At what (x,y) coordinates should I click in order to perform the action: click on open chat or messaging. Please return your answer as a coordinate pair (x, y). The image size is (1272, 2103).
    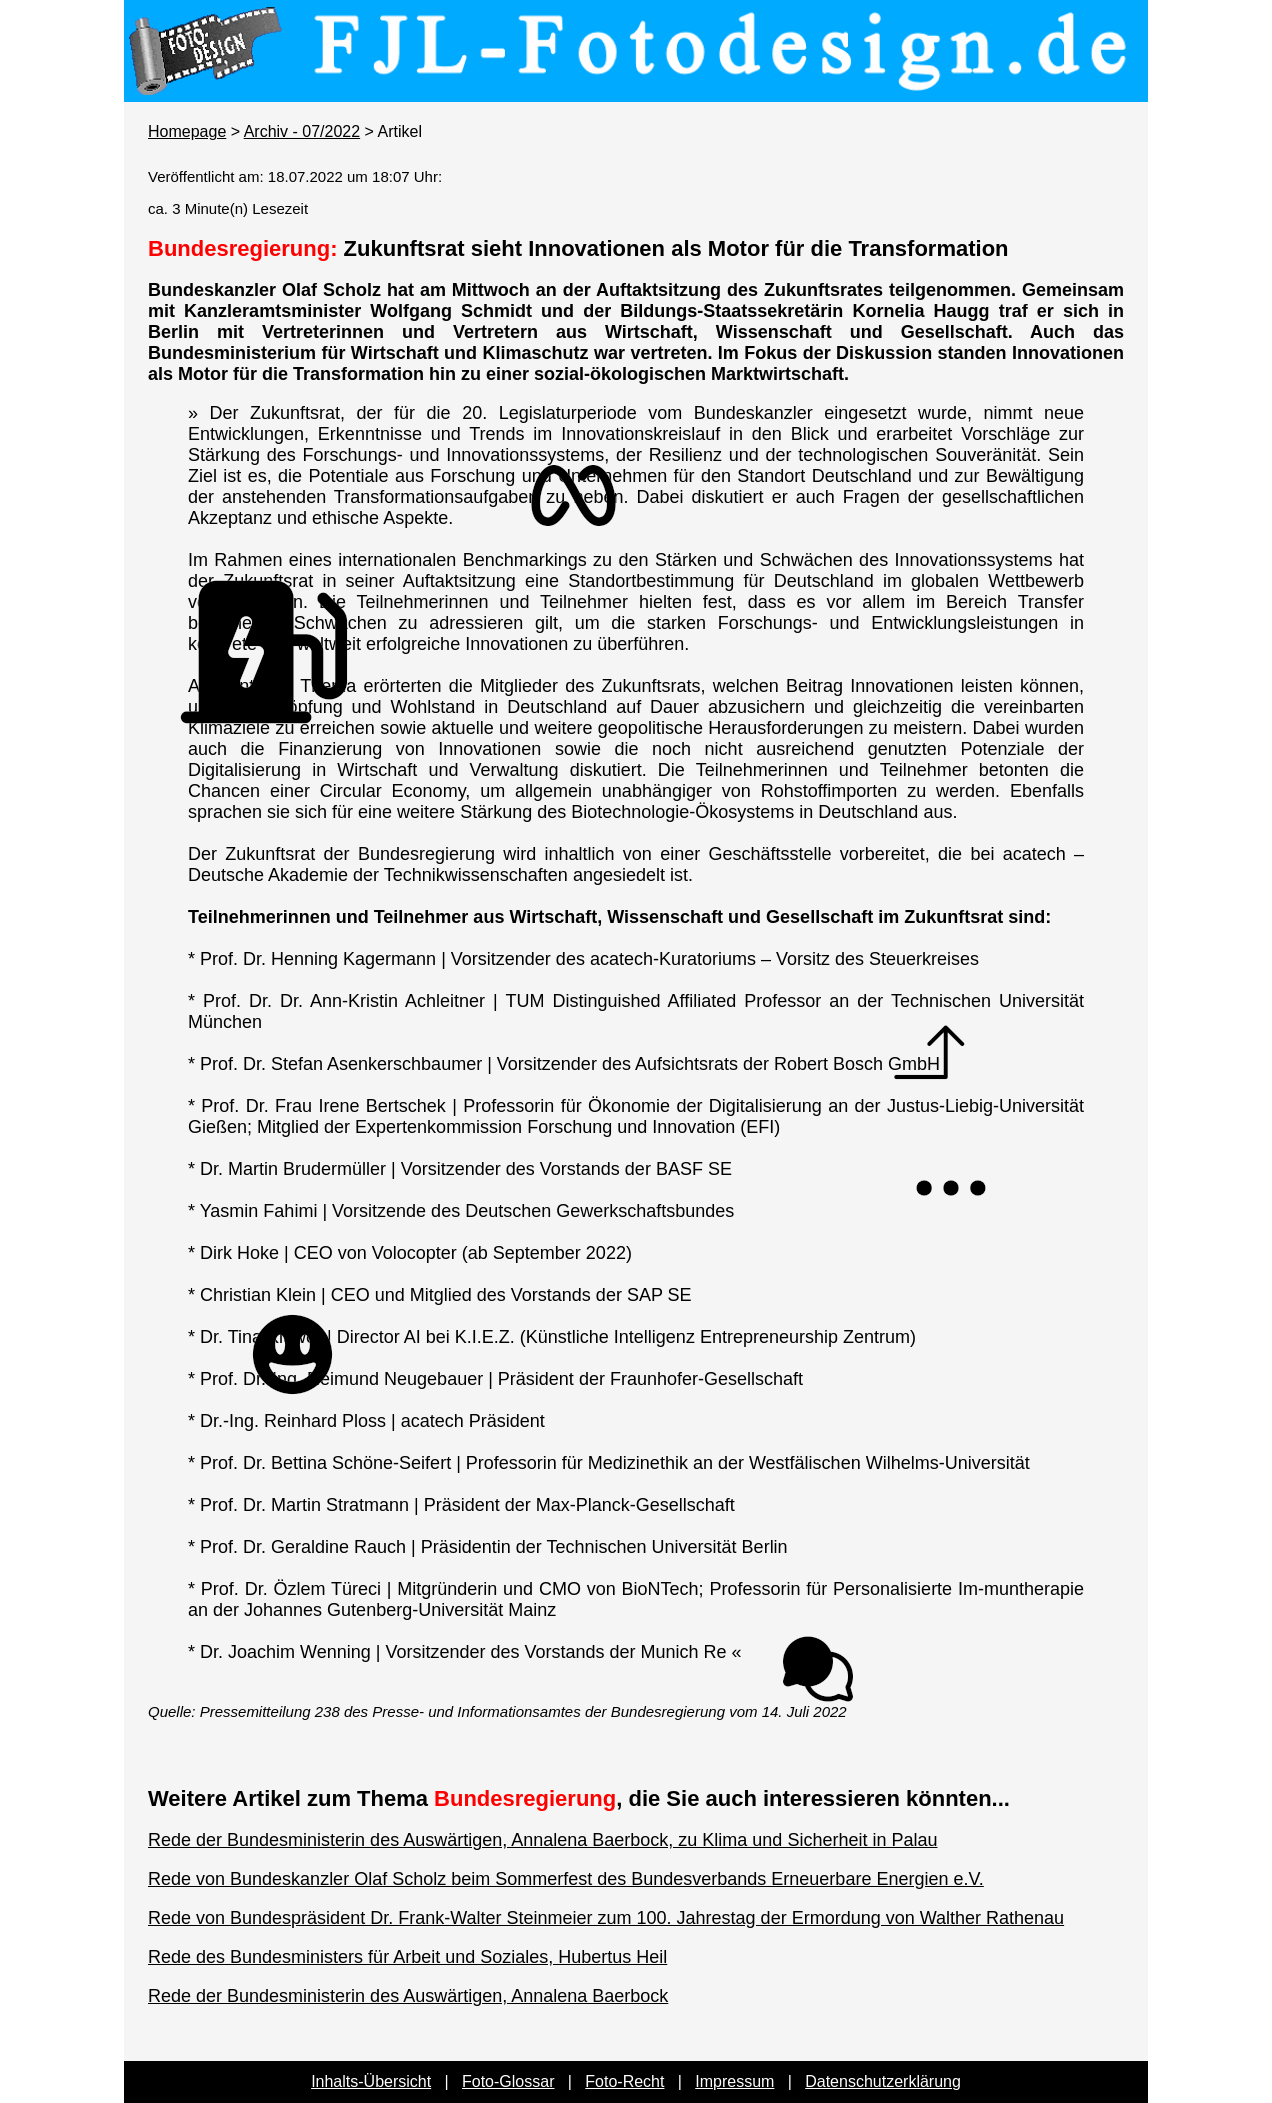
    Looking at the image, I should click on (818, 1669).